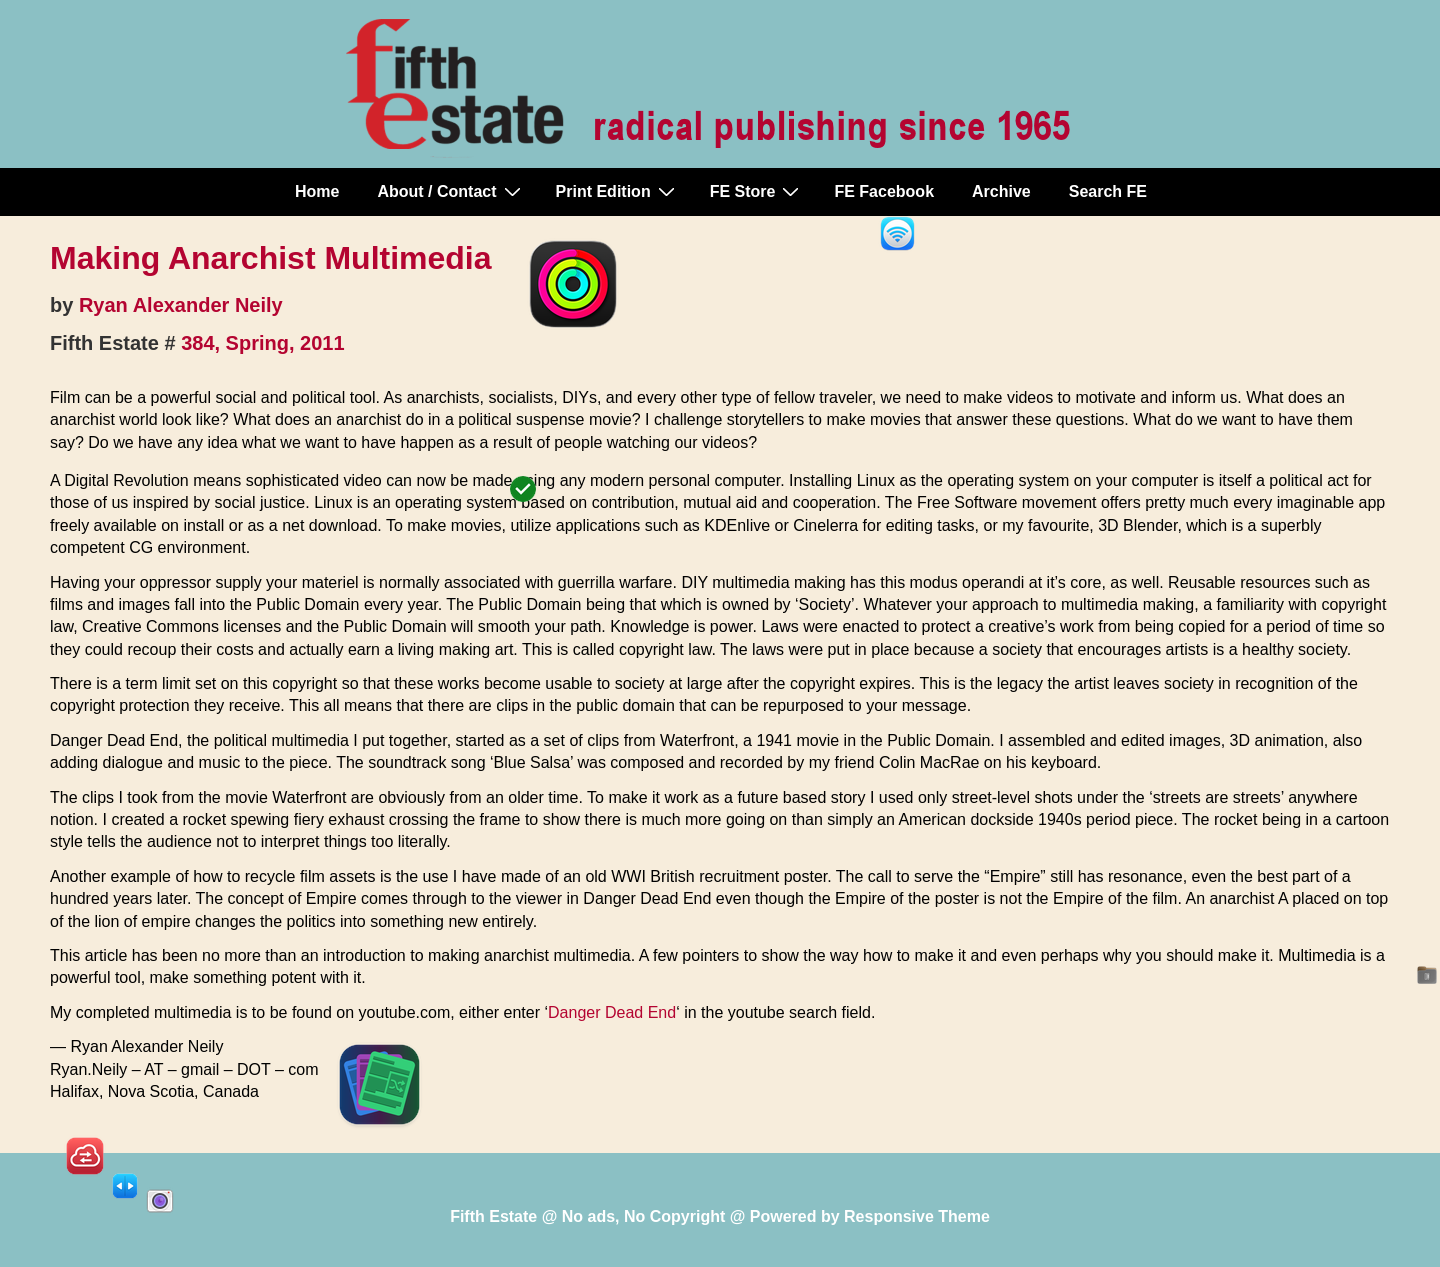 This screenshot has width=1440, height=1267. I want to click on open cheese webcam application, so click(160, 1201).